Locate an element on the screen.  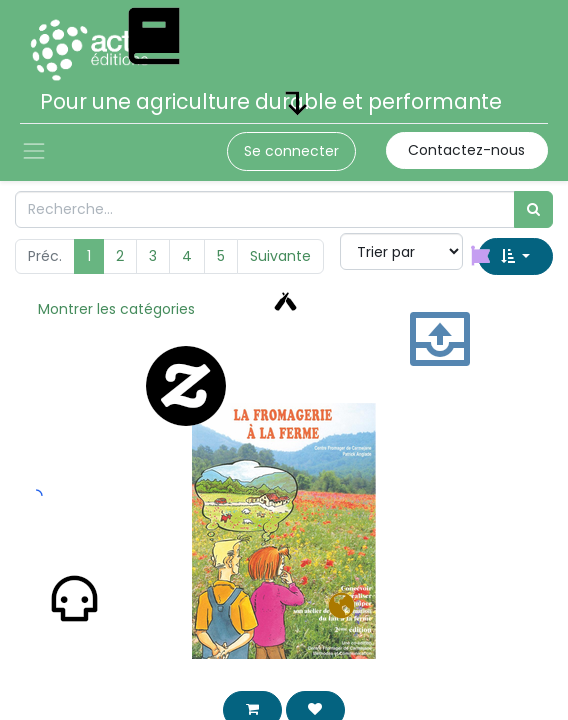
export or share content is located at coordinates (440, 339).